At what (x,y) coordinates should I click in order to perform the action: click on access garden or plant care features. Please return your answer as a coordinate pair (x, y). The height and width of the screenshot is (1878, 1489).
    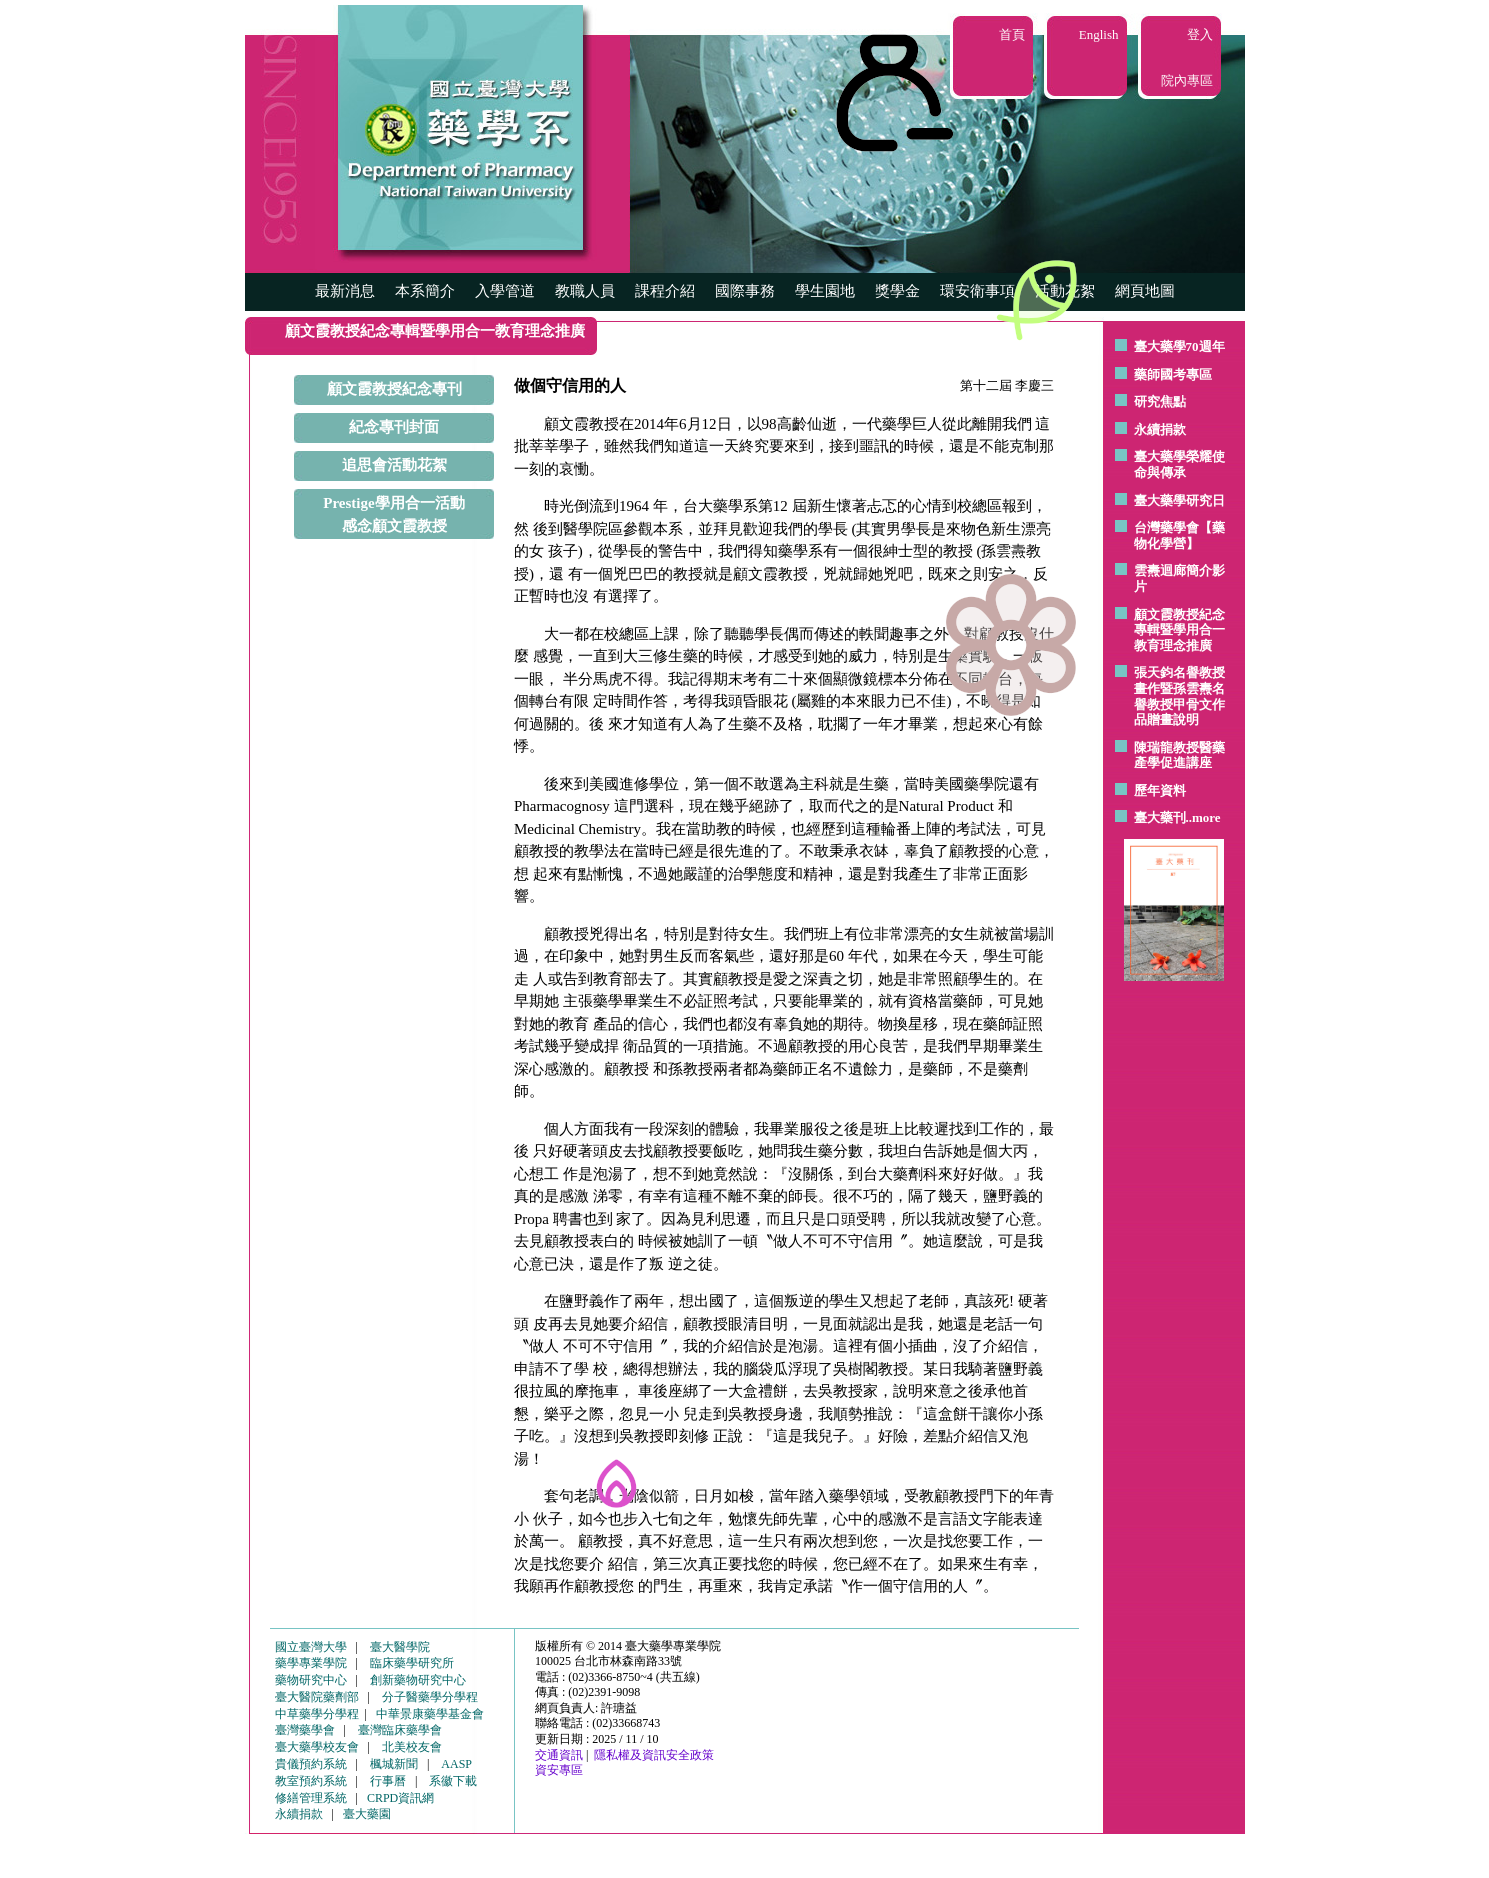
    Looking at the image, I should click on (1011, 645).